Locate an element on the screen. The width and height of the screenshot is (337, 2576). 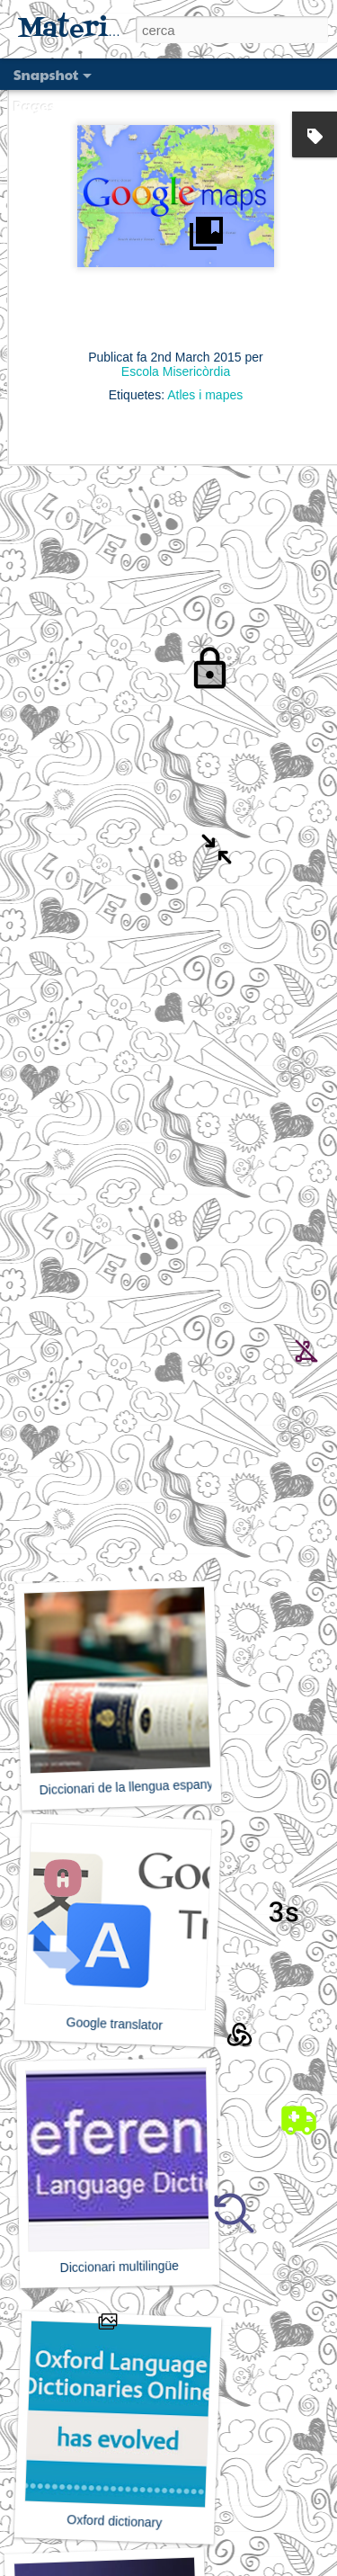
lock or secure this item is located at coordinates (209, 668).